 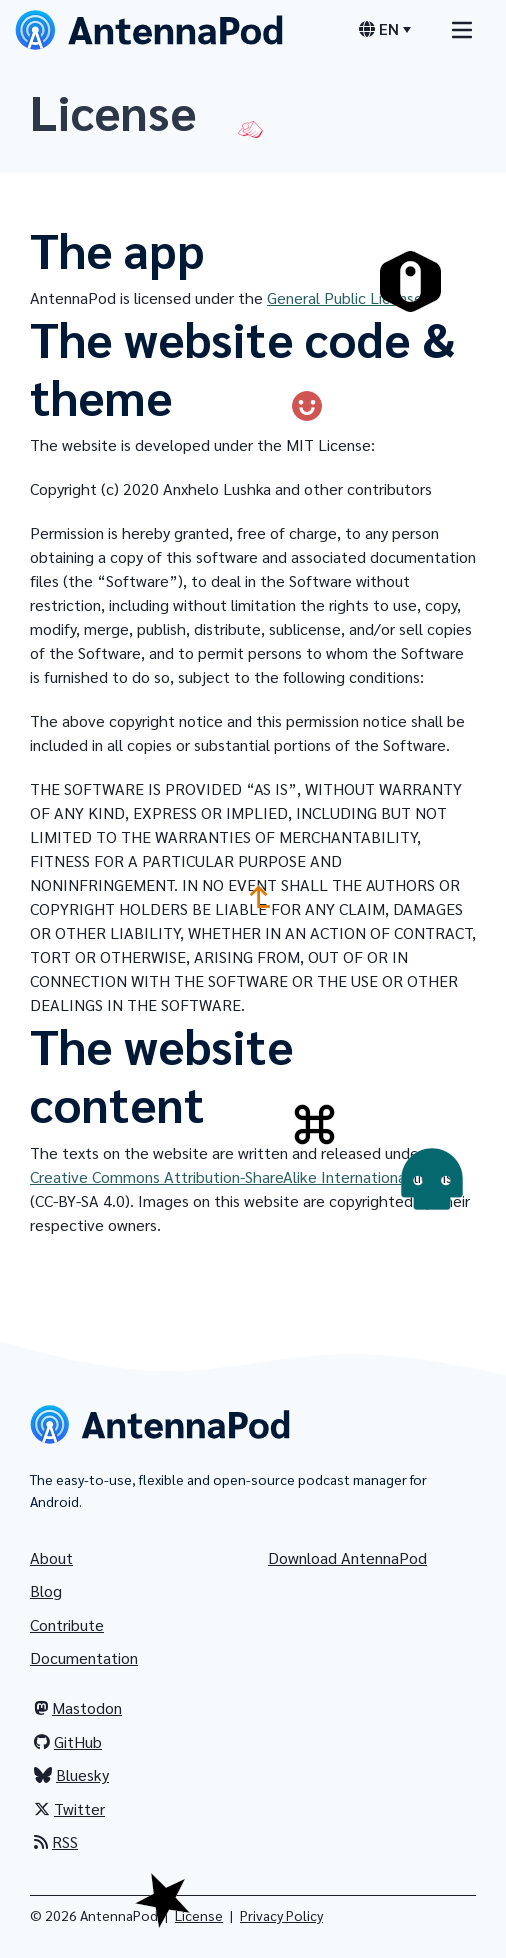 What do you see at coordinates (410, 281) in the screenshot?
I see `open the refine app` at bounding box center [410, 281].